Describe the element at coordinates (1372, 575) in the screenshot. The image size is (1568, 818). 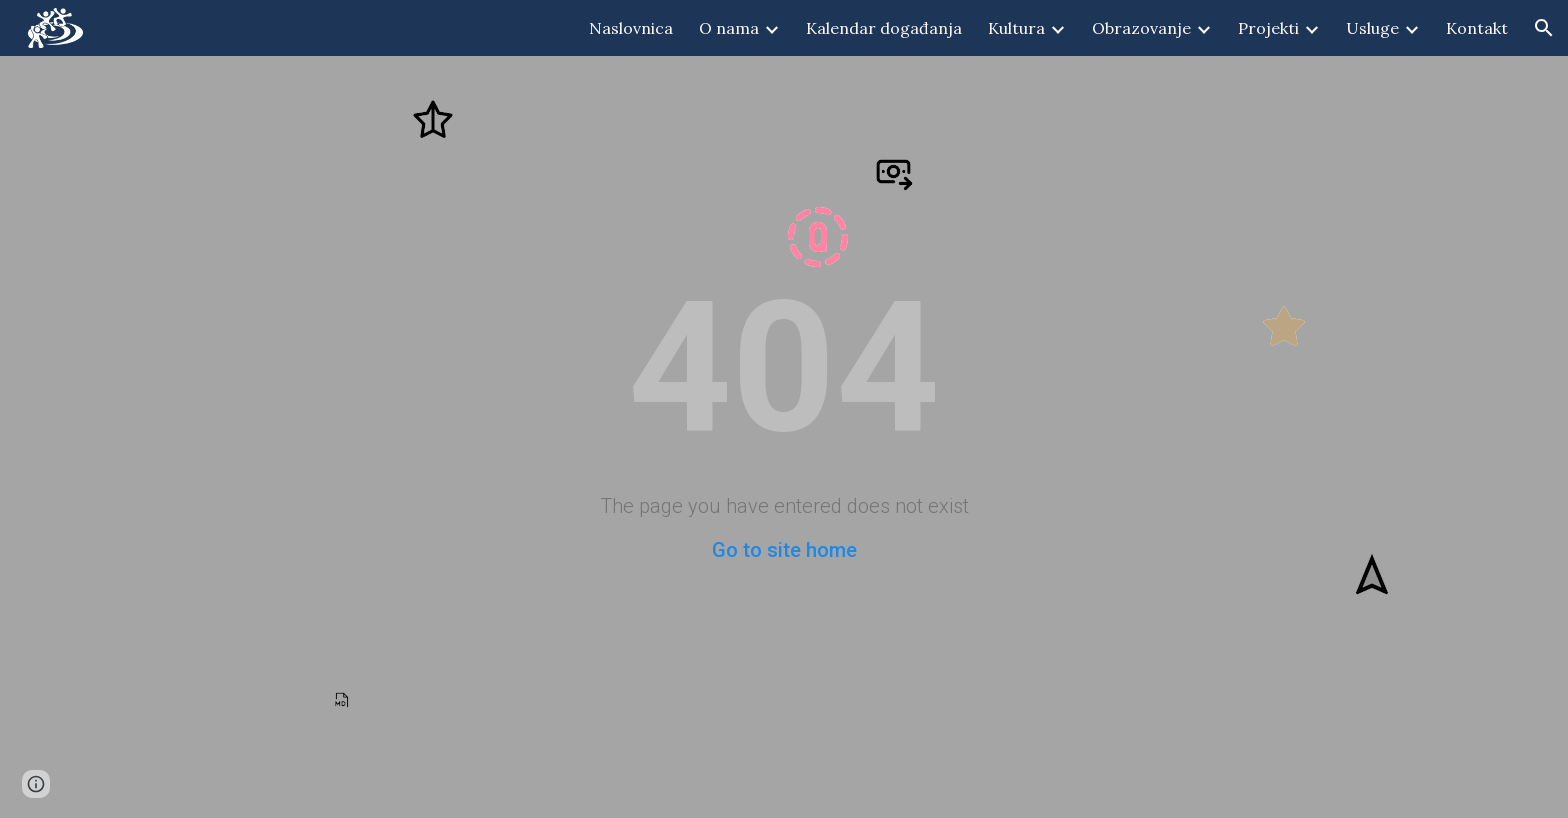
I see `start navigation to destination` at that location.